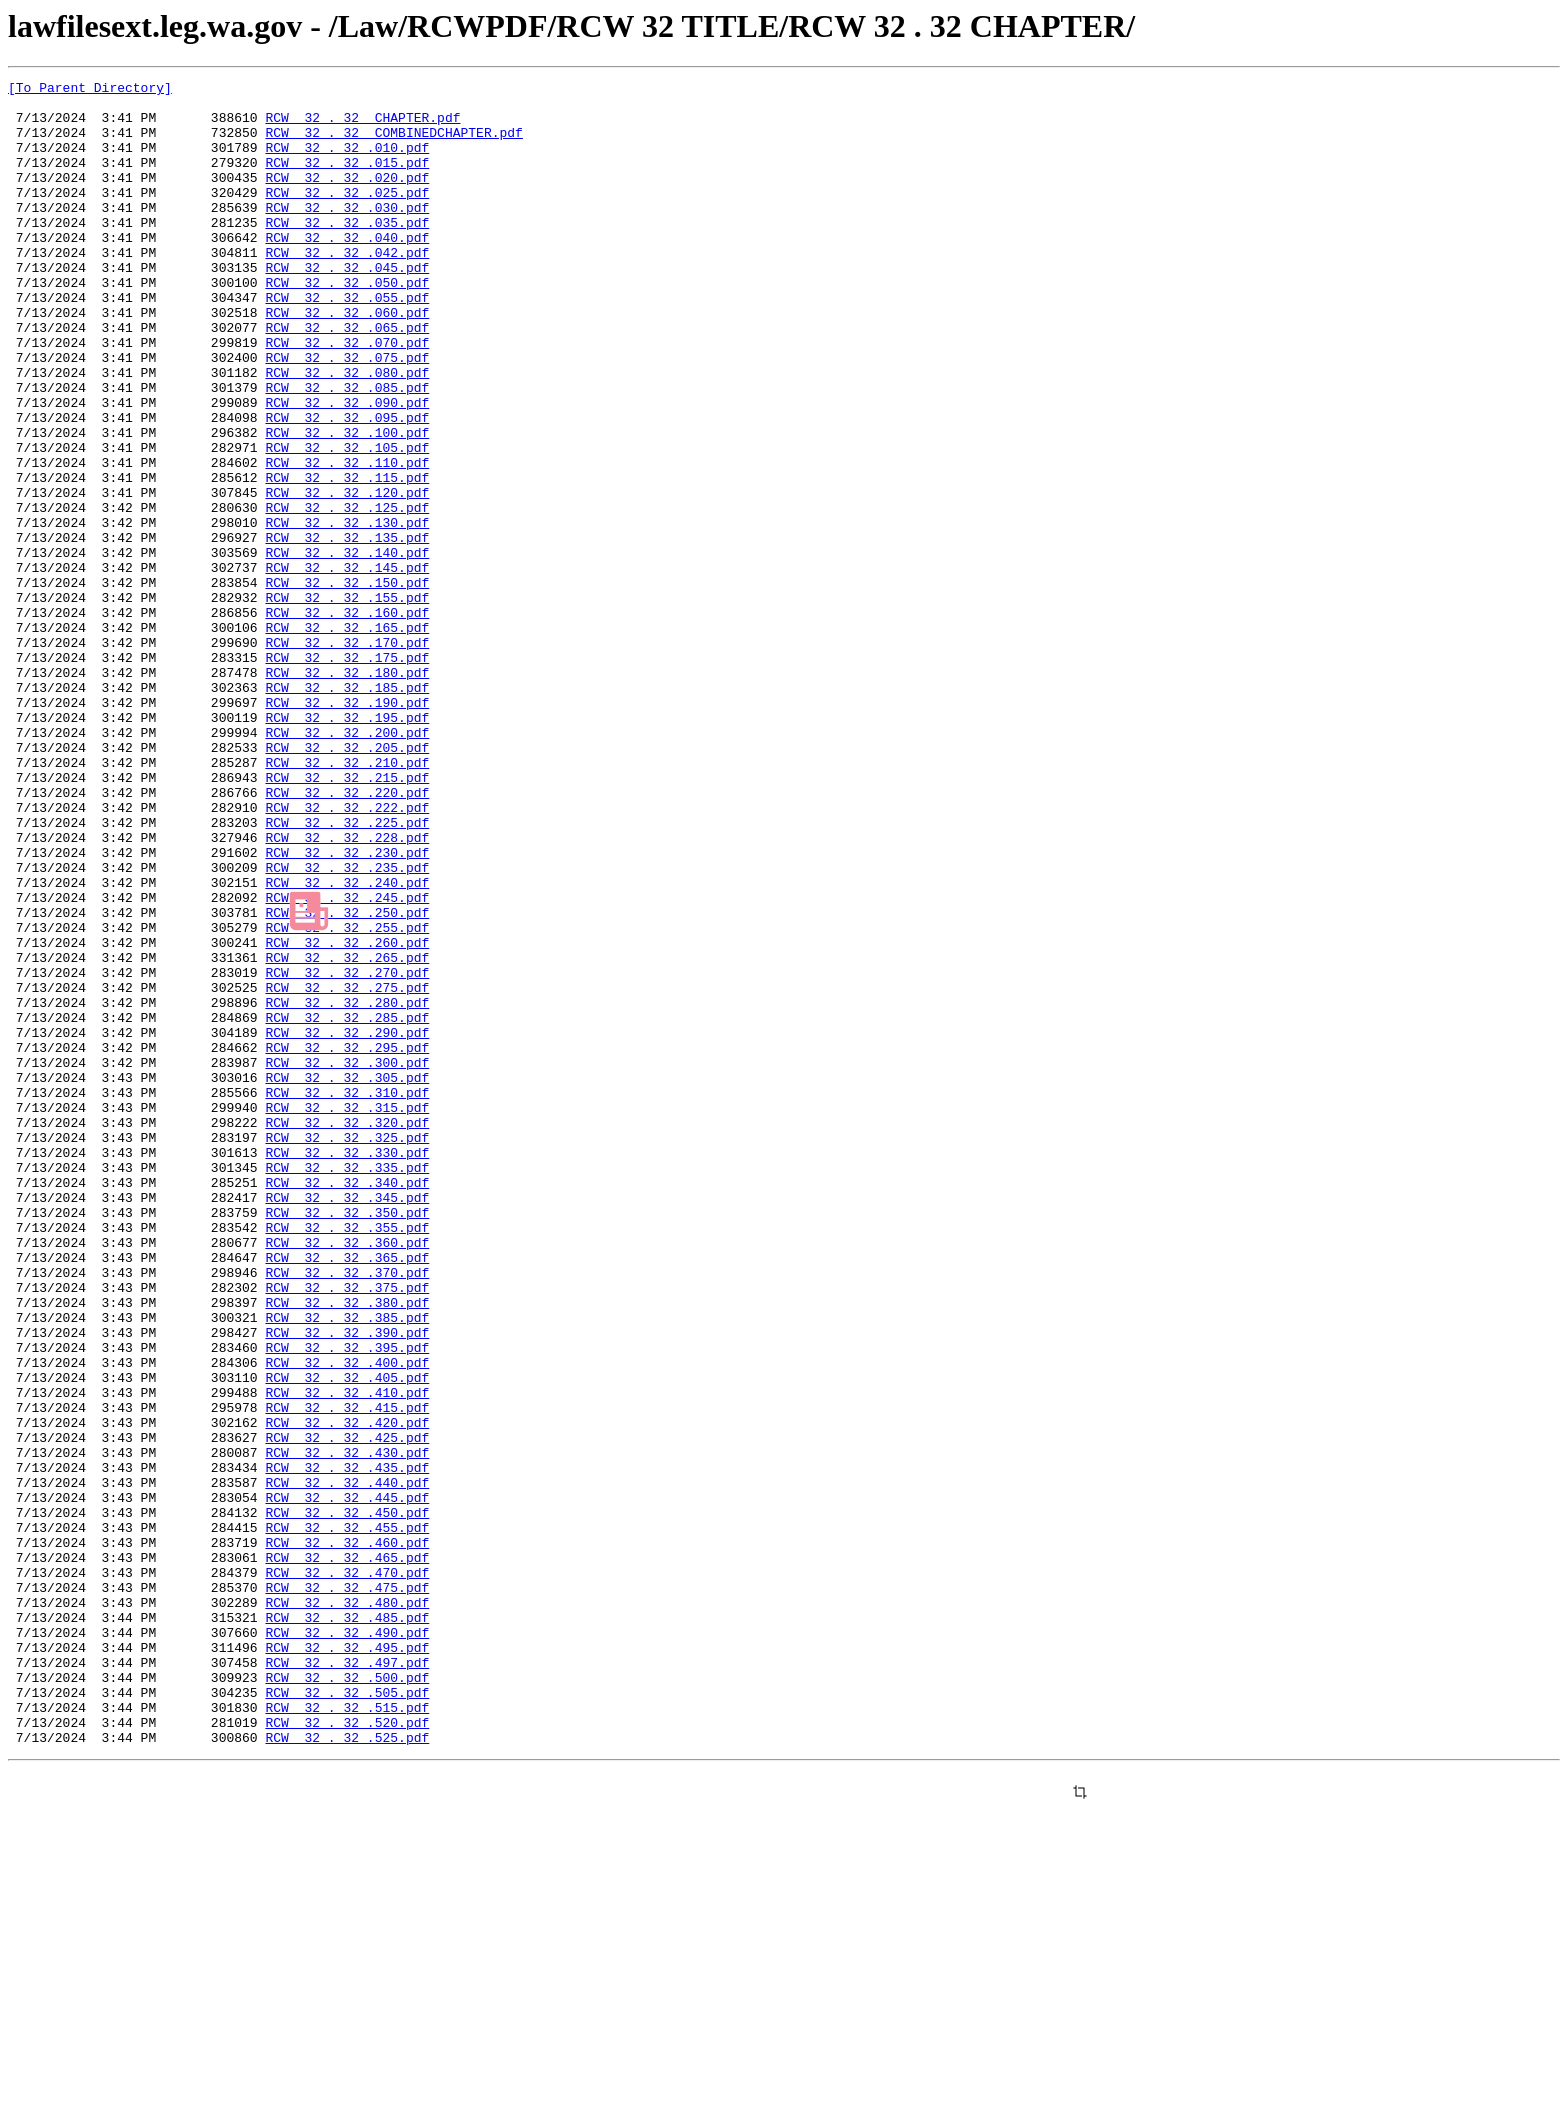 This screenshot has width=1568, height=2102. I want to click on crop an image or photo, so click(1080, 1792).